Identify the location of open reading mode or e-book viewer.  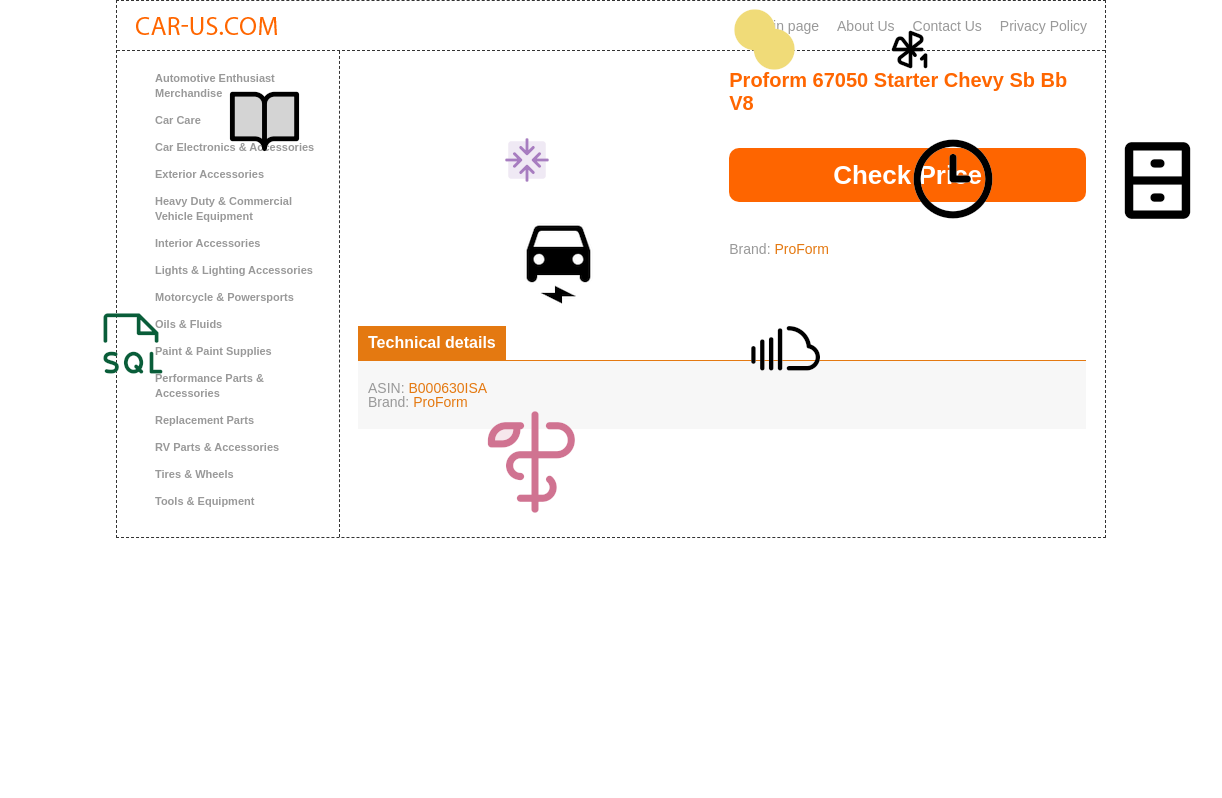
(264, 116).